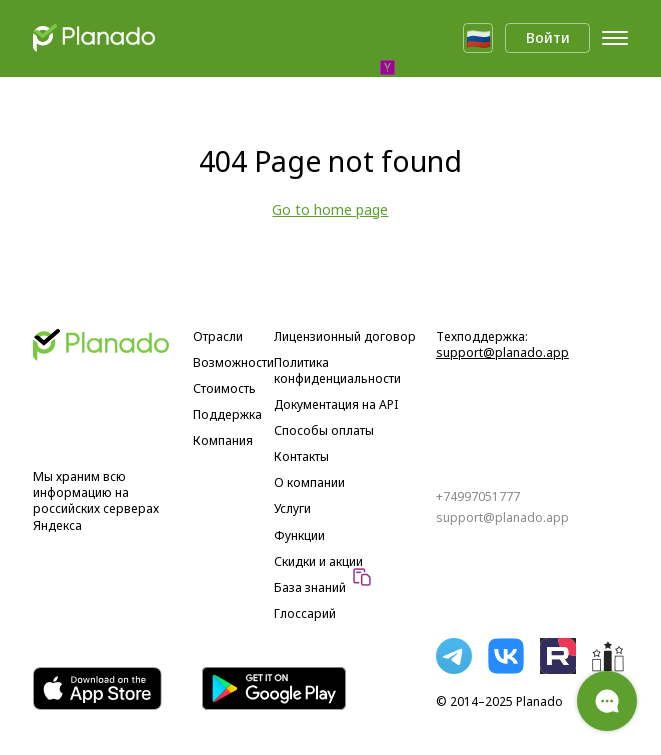 This screenshot has width=661, height=755. Describe the element at coordinates (362, 577) in the screenshot. I see `copy file to clipboard` at that location.